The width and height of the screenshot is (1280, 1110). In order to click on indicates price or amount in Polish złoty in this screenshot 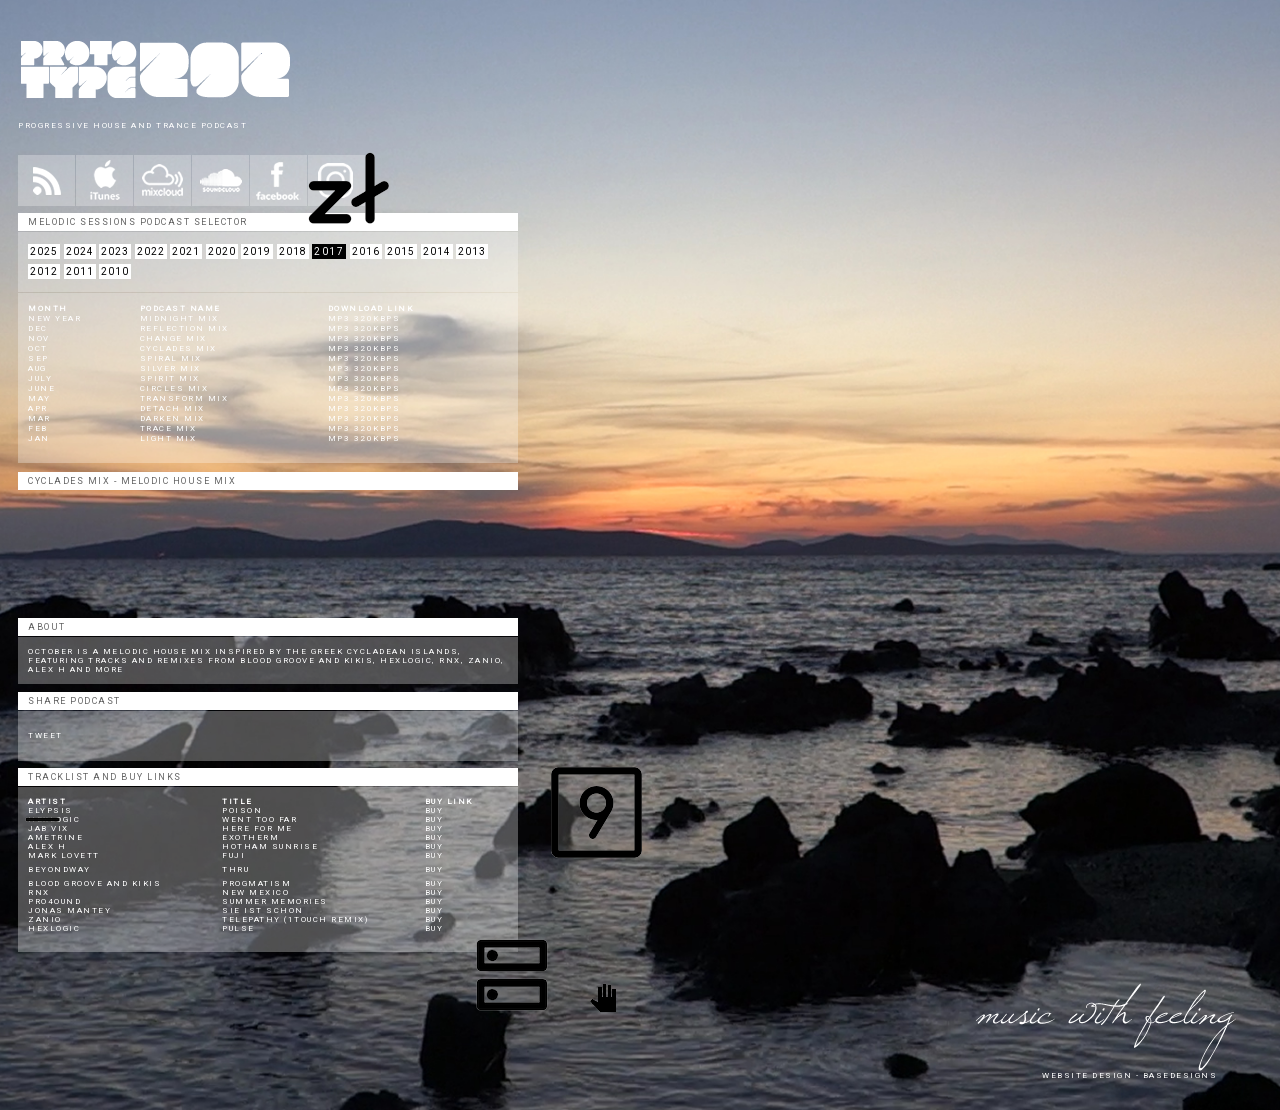, I will do `click(346, 190)`.